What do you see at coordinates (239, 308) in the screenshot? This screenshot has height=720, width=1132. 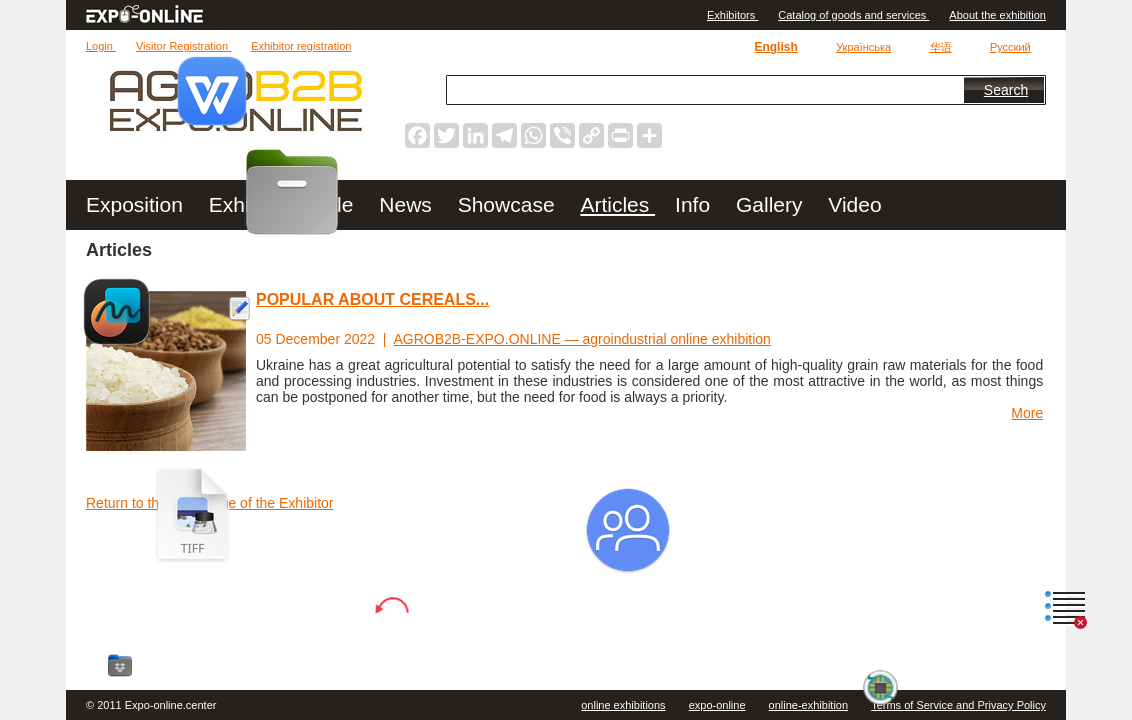 I see `open the software learning center` at bounding box center [239, 308].